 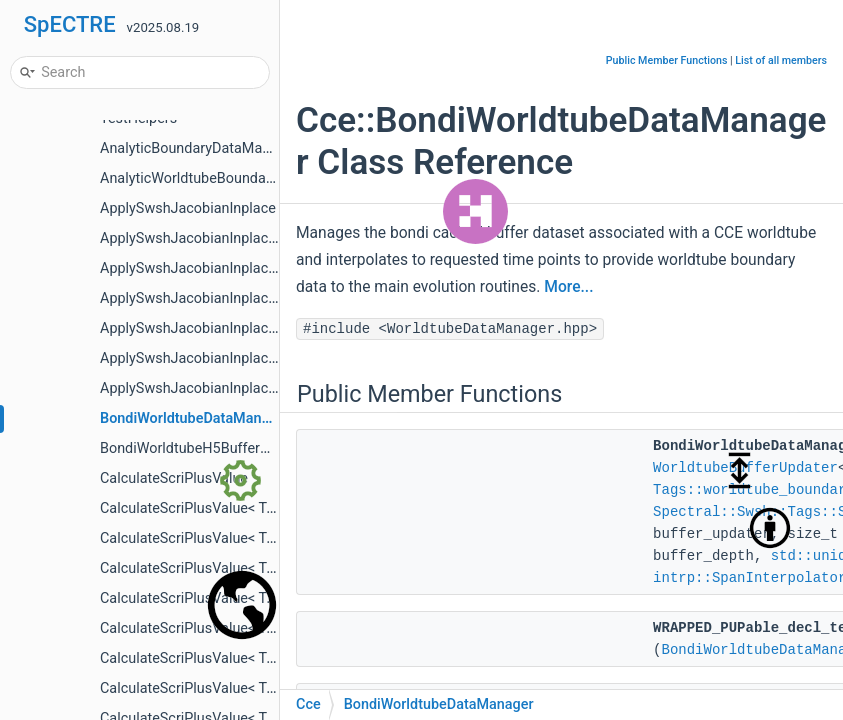 I want to click on switch to global or worldwide view, so click(x=242, y=605).